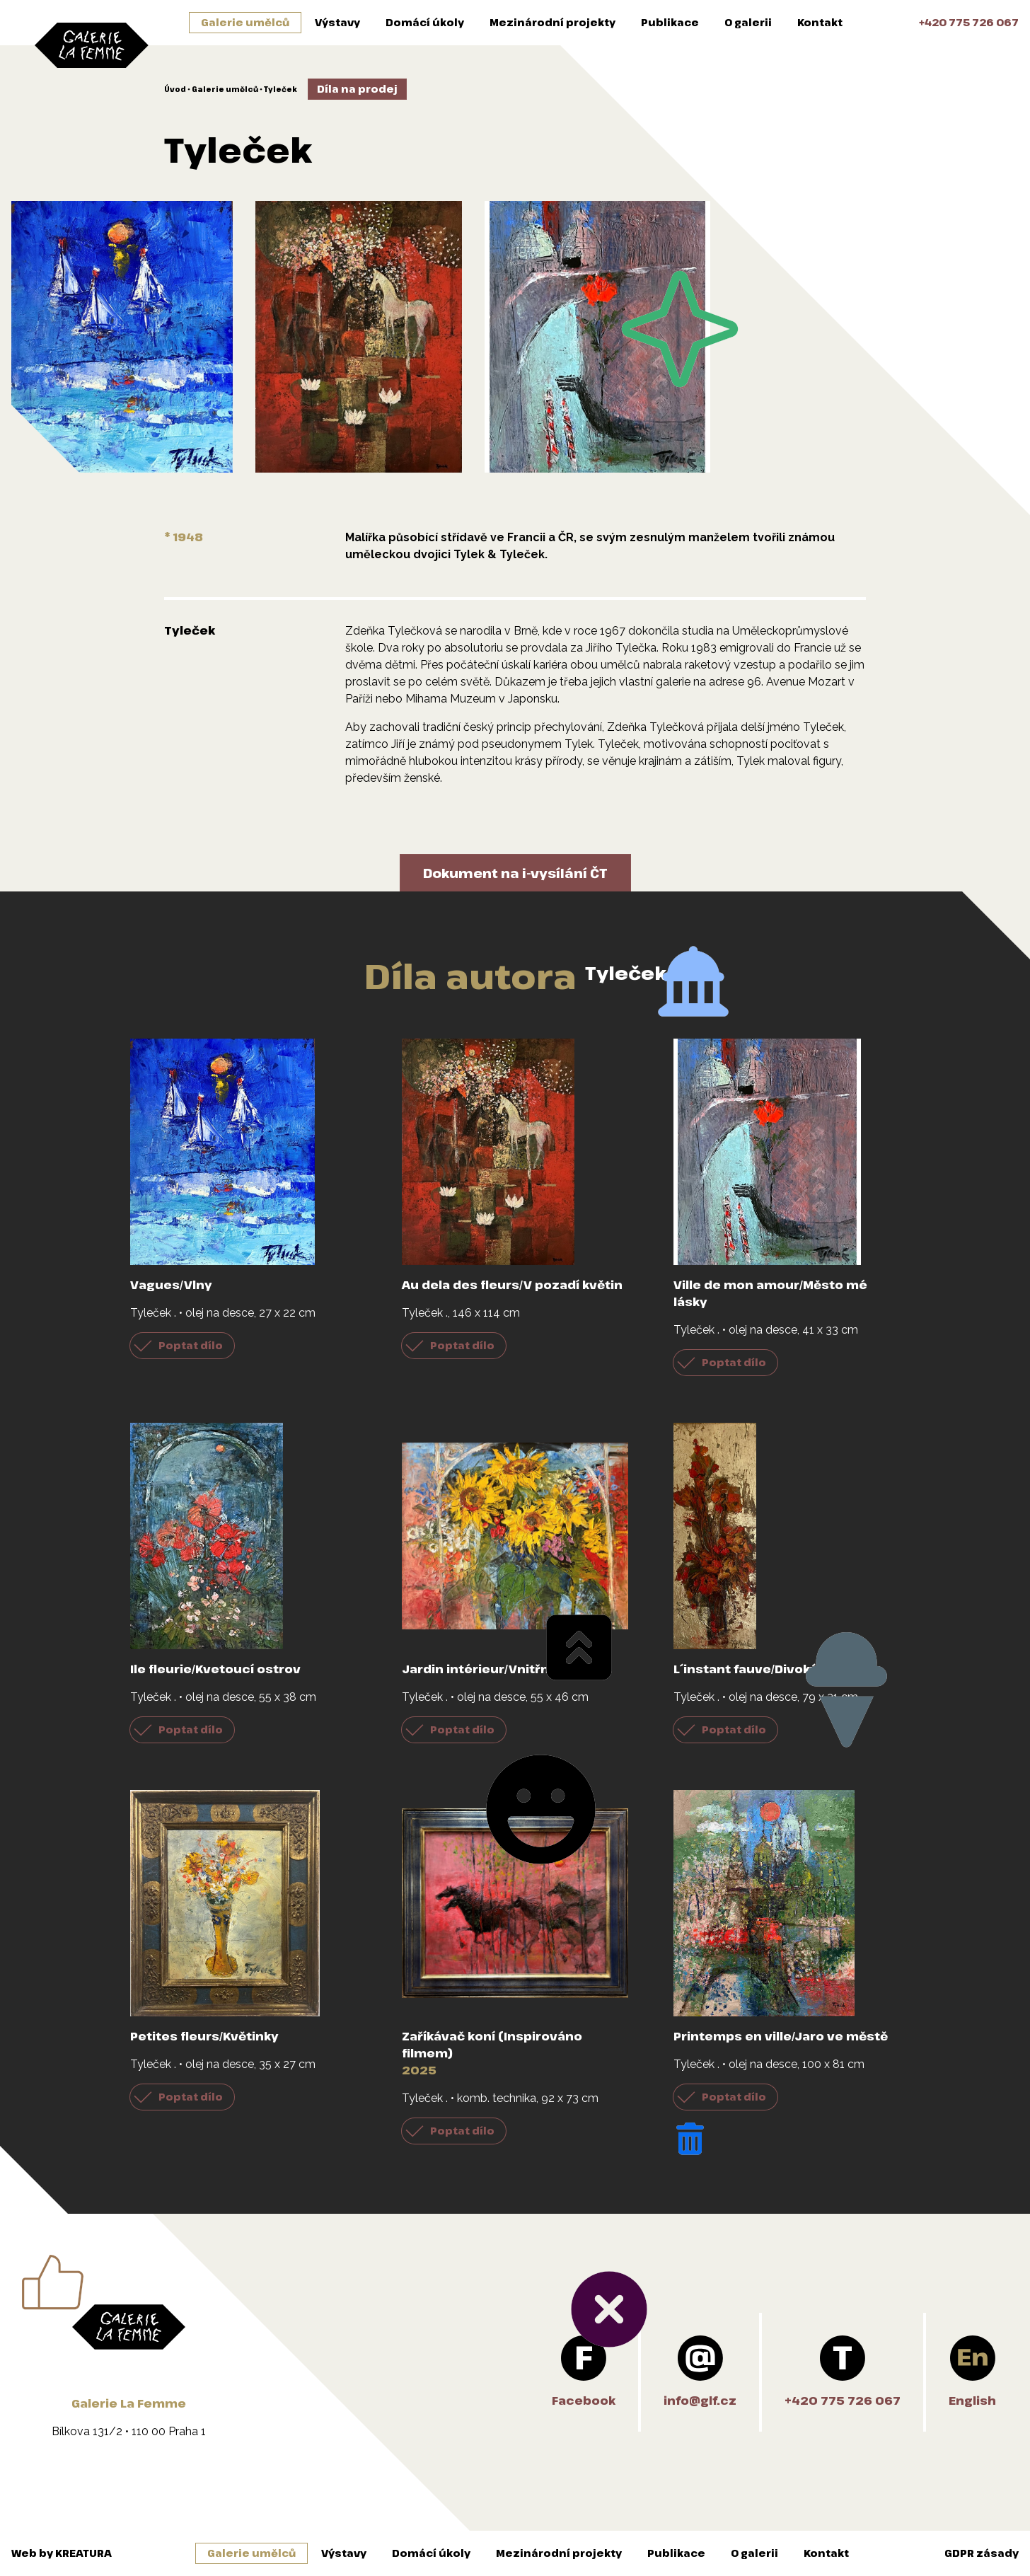 The height and width of the screenshot is (2576, 1030). Describe the element at coordinates (690, 2139) in the screenshot. I see `delete selected item` at that location.